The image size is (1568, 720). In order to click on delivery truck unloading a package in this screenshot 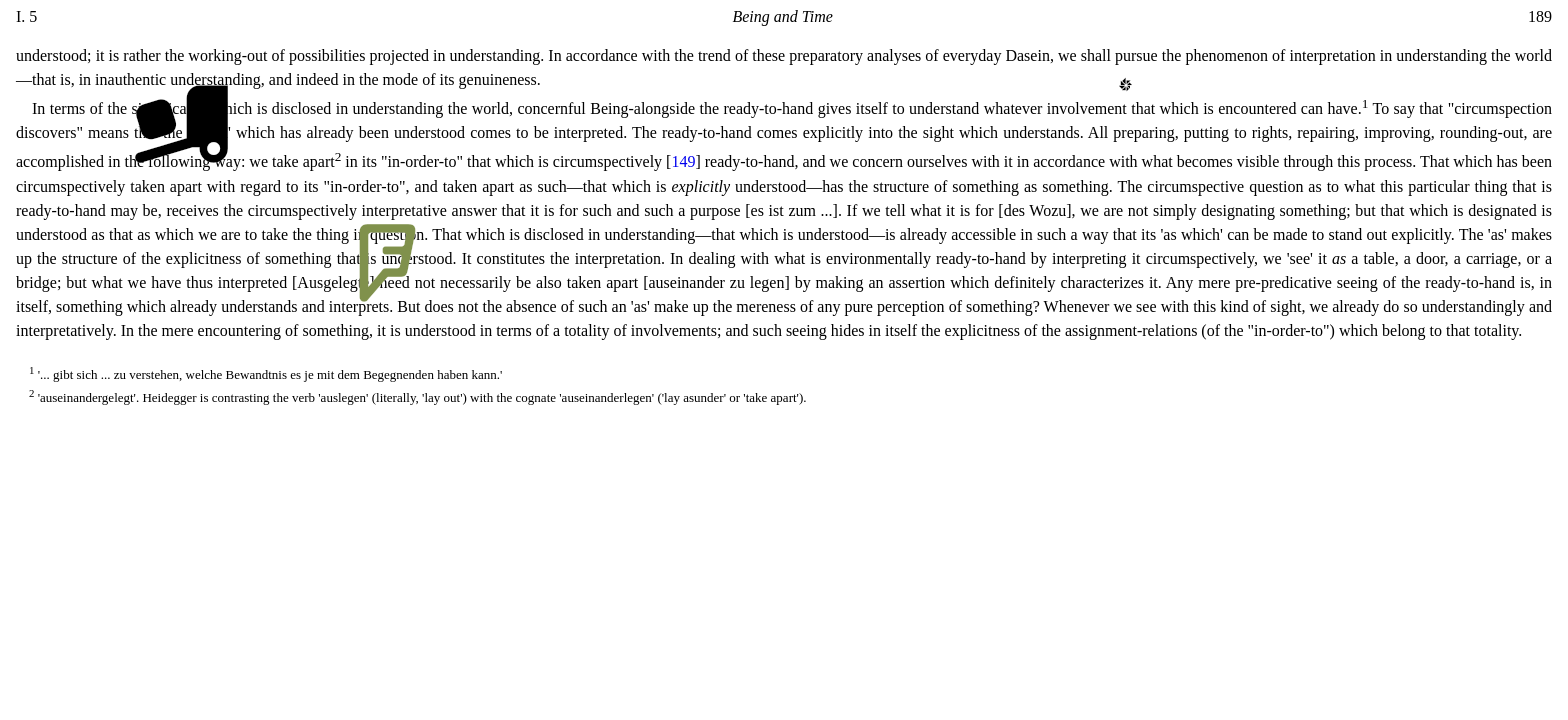, I will do `click(181, 121)`.